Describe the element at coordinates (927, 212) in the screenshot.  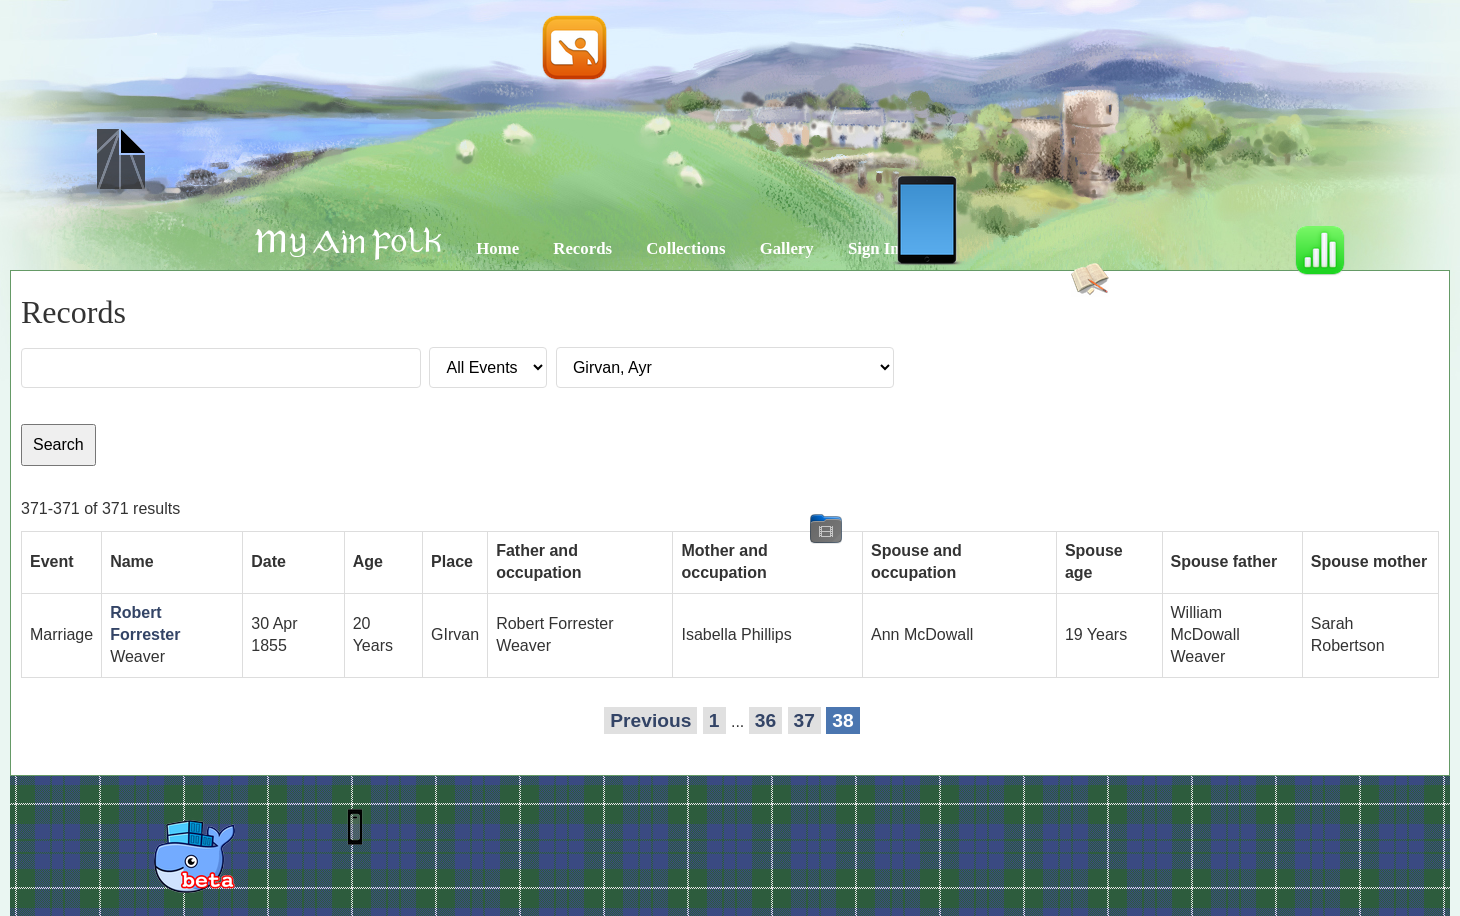
I see `manage connected iPad mini device` at that location.